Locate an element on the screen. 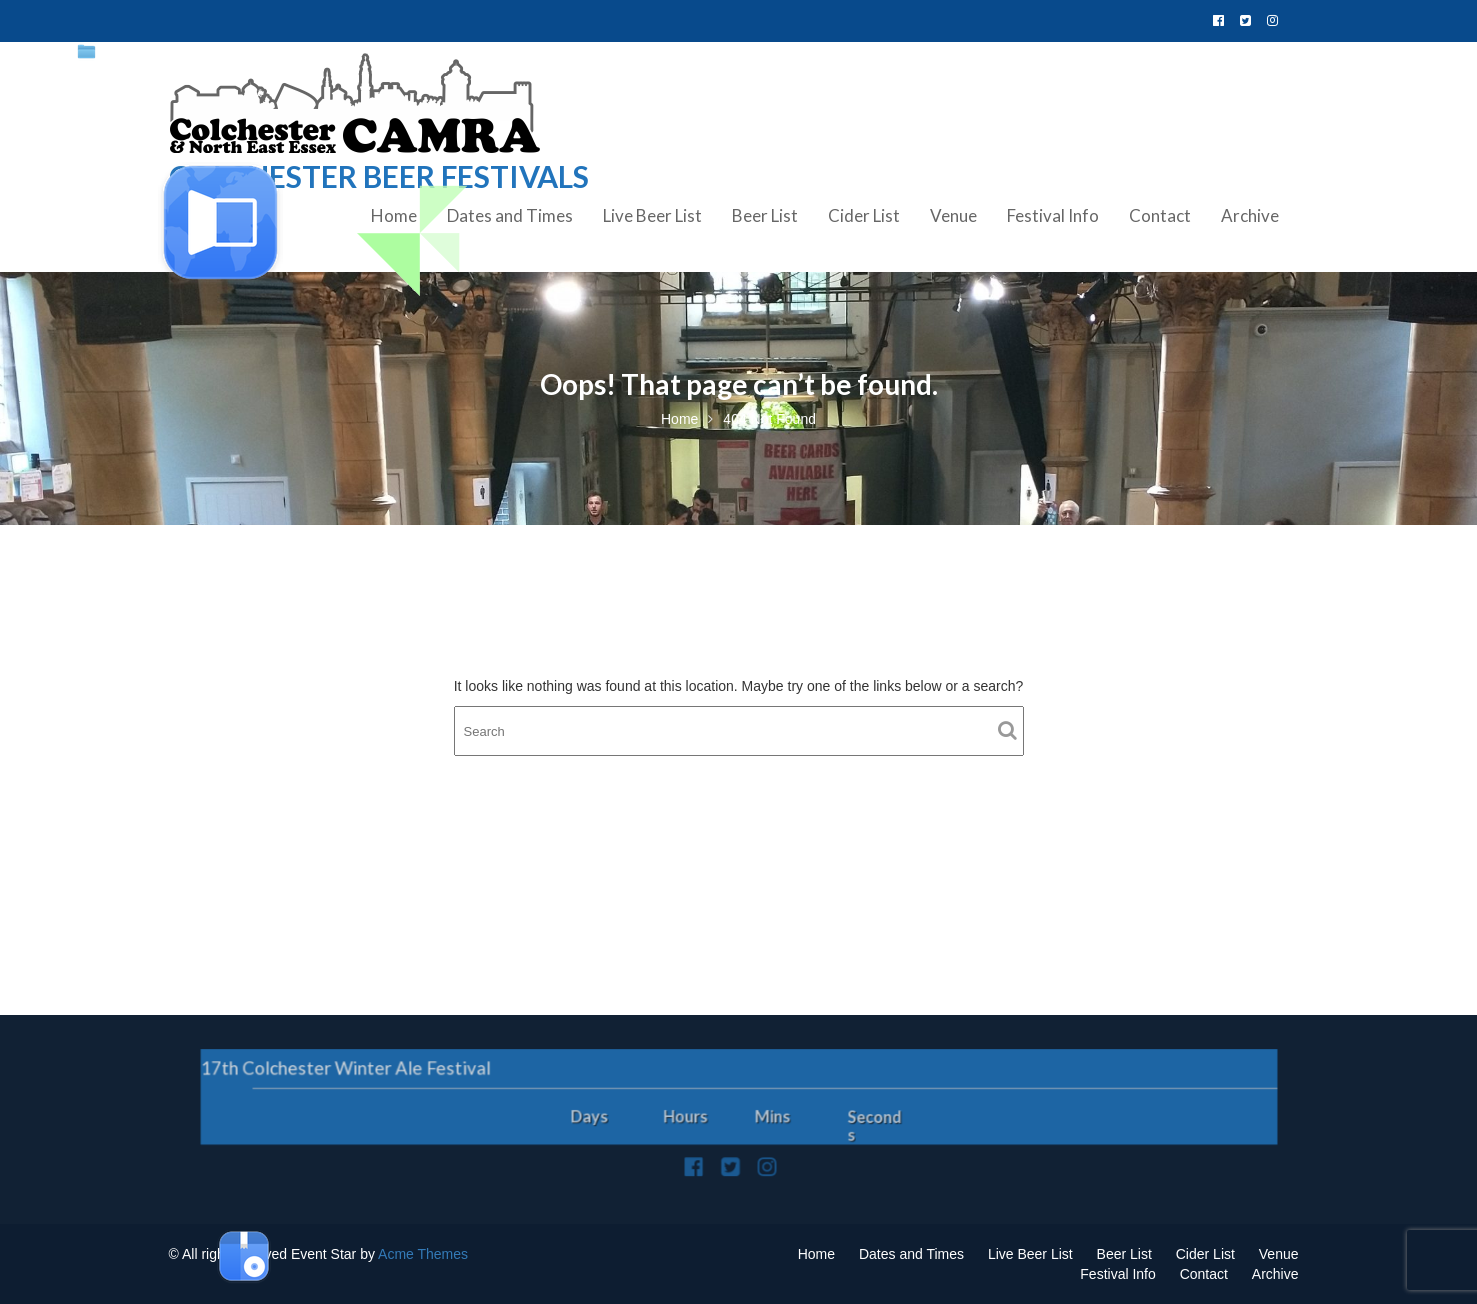  open folder to view contents is located at coordinates (86, 51).